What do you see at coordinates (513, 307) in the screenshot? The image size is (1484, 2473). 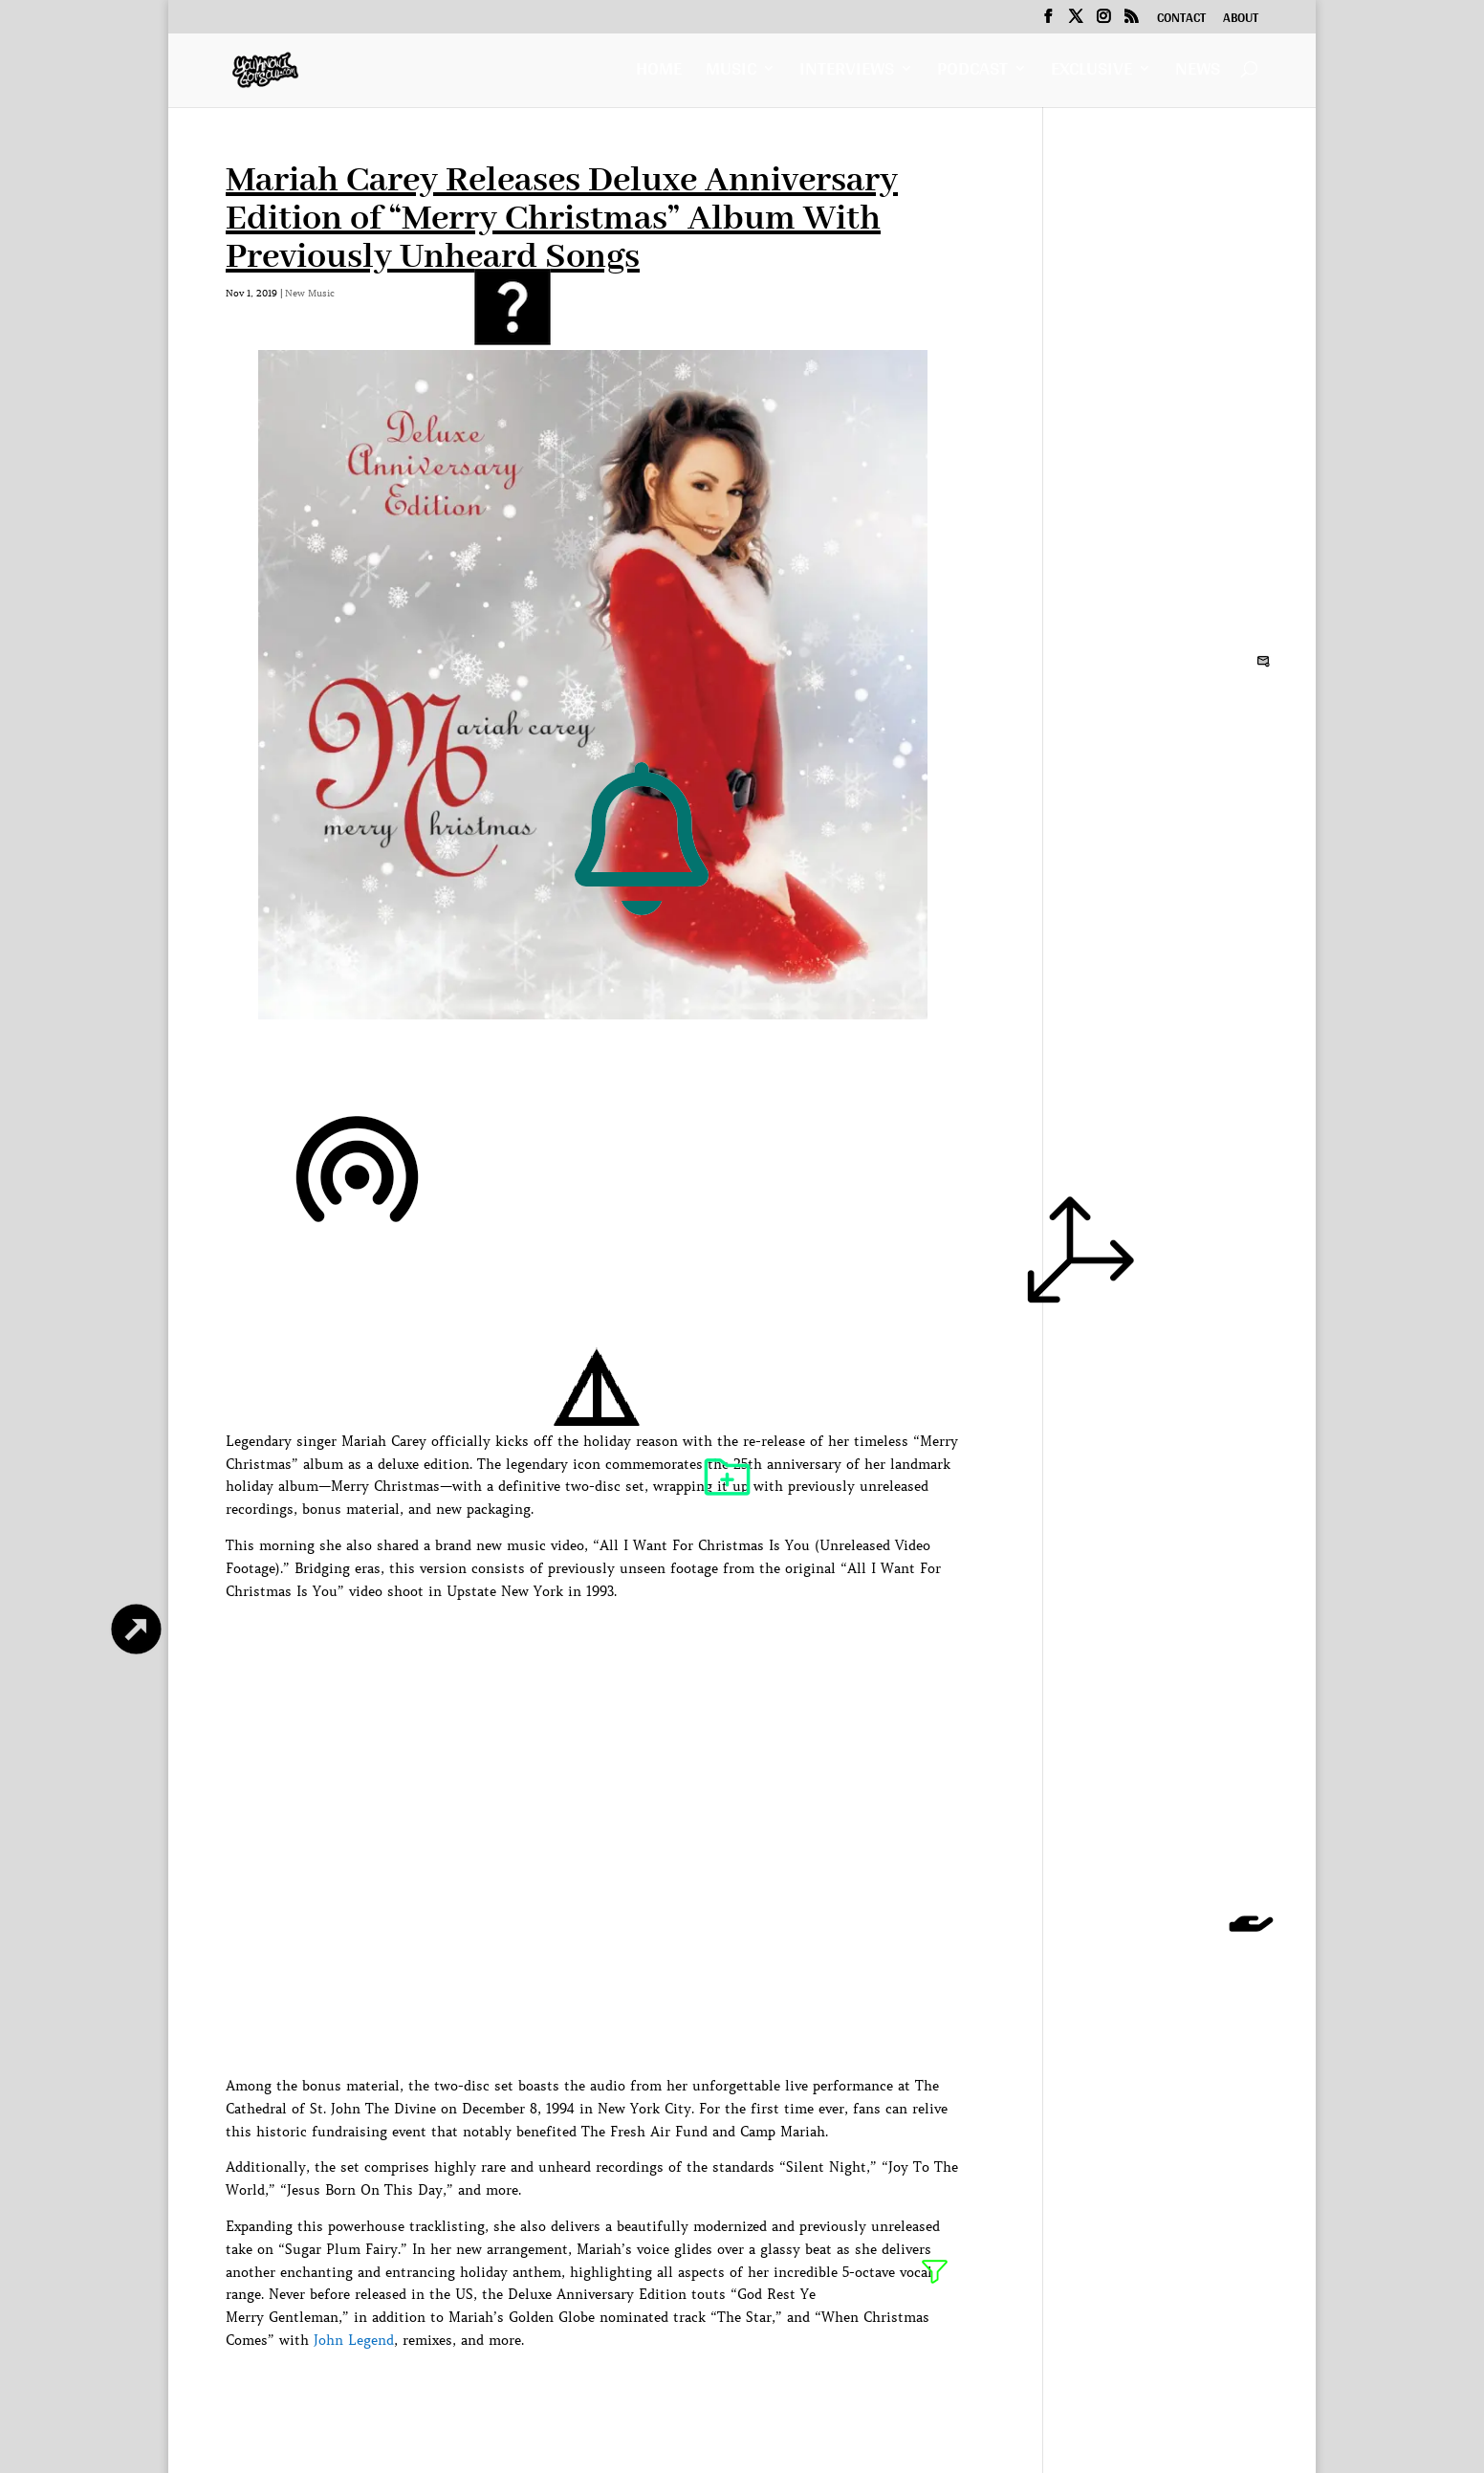 I see `access help center or support resources` at bounding box center [513, 307].